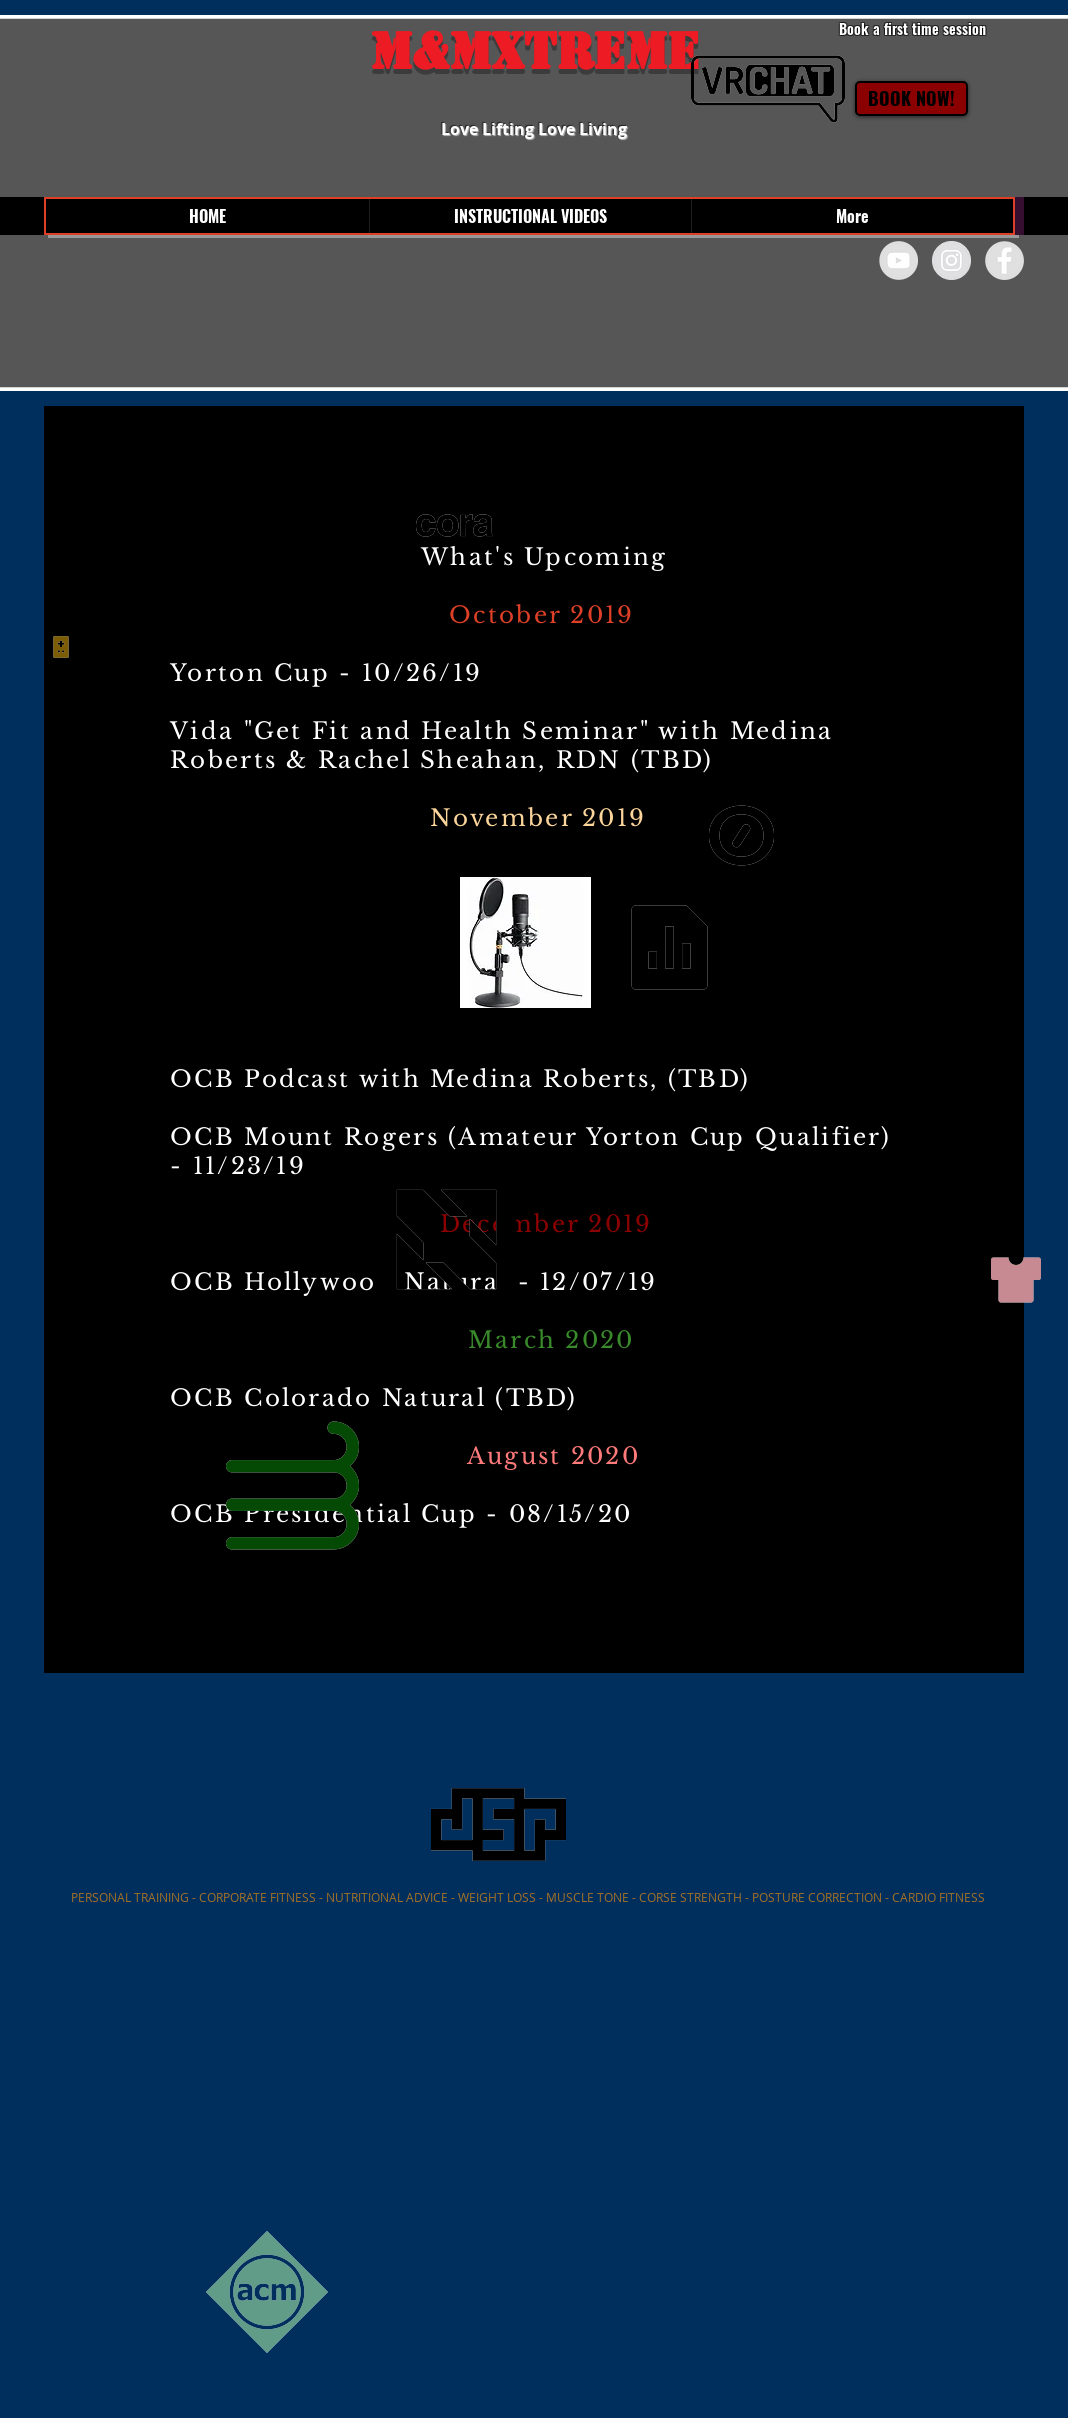 This screenshot has width=1068, height=2418. Describe the element at coordinates (498, 1824) in the screenshot. I see `jsr (javascript registry) logo` at that location.